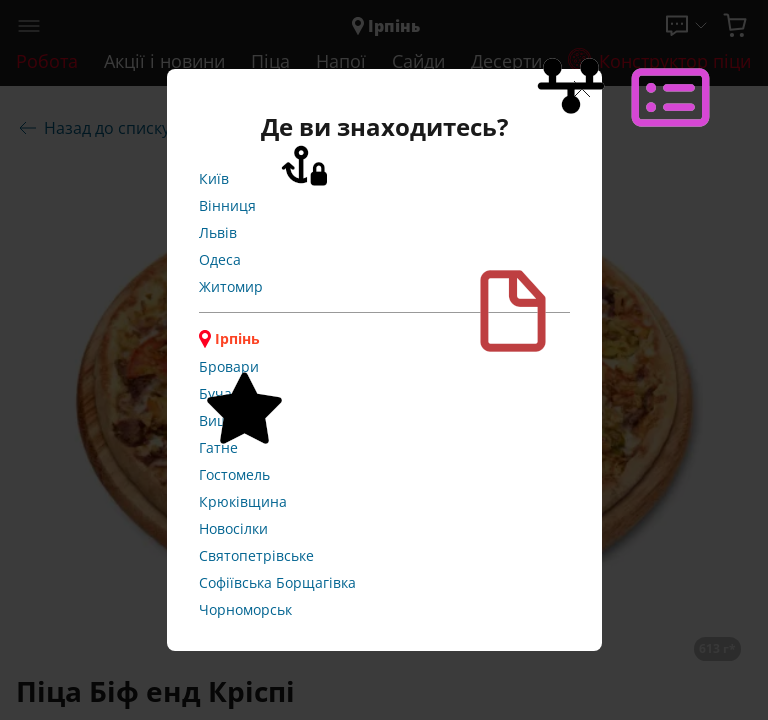 The image size is (768, 720). I want to click on lock or secure an anchor point, so click(303, 164).